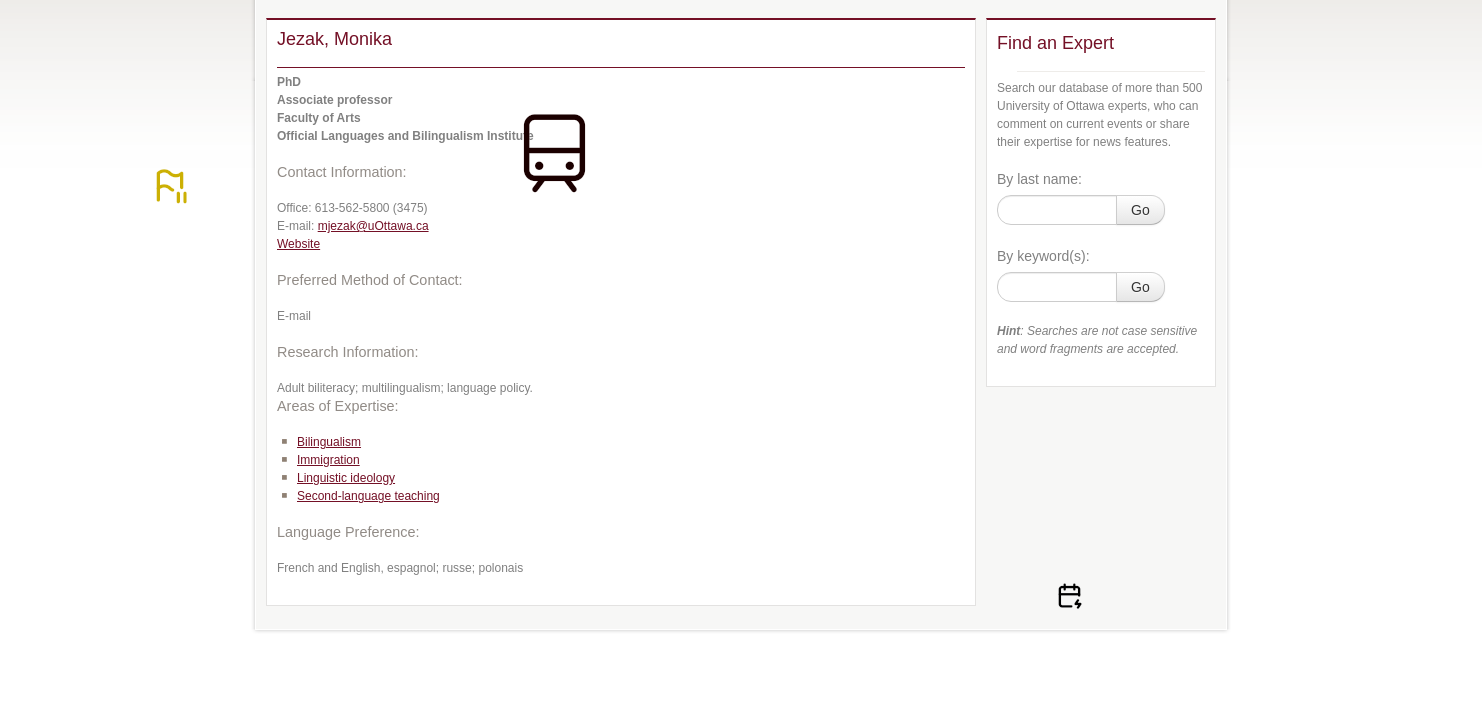 This screenshot has height=720, width=1482. I want to click on access train schedules or rail services, so click(554, 150).